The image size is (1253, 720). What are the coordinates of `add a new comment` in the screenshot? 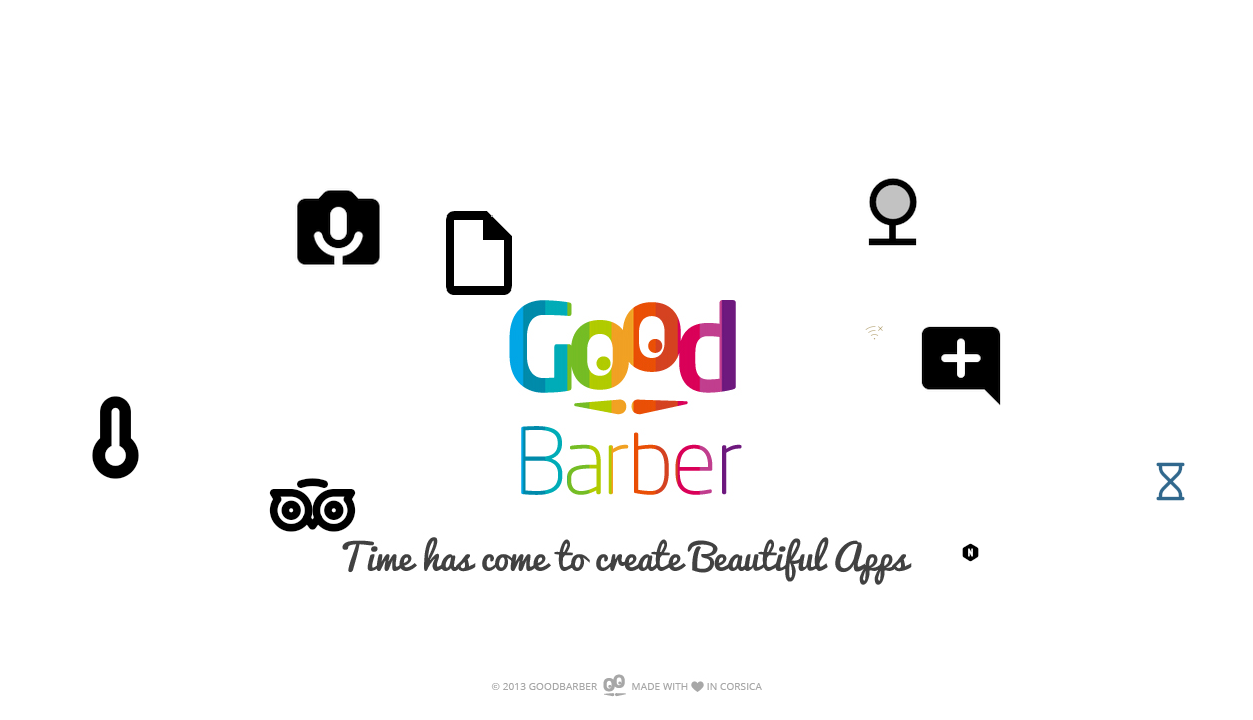 It's located at (961, 366).